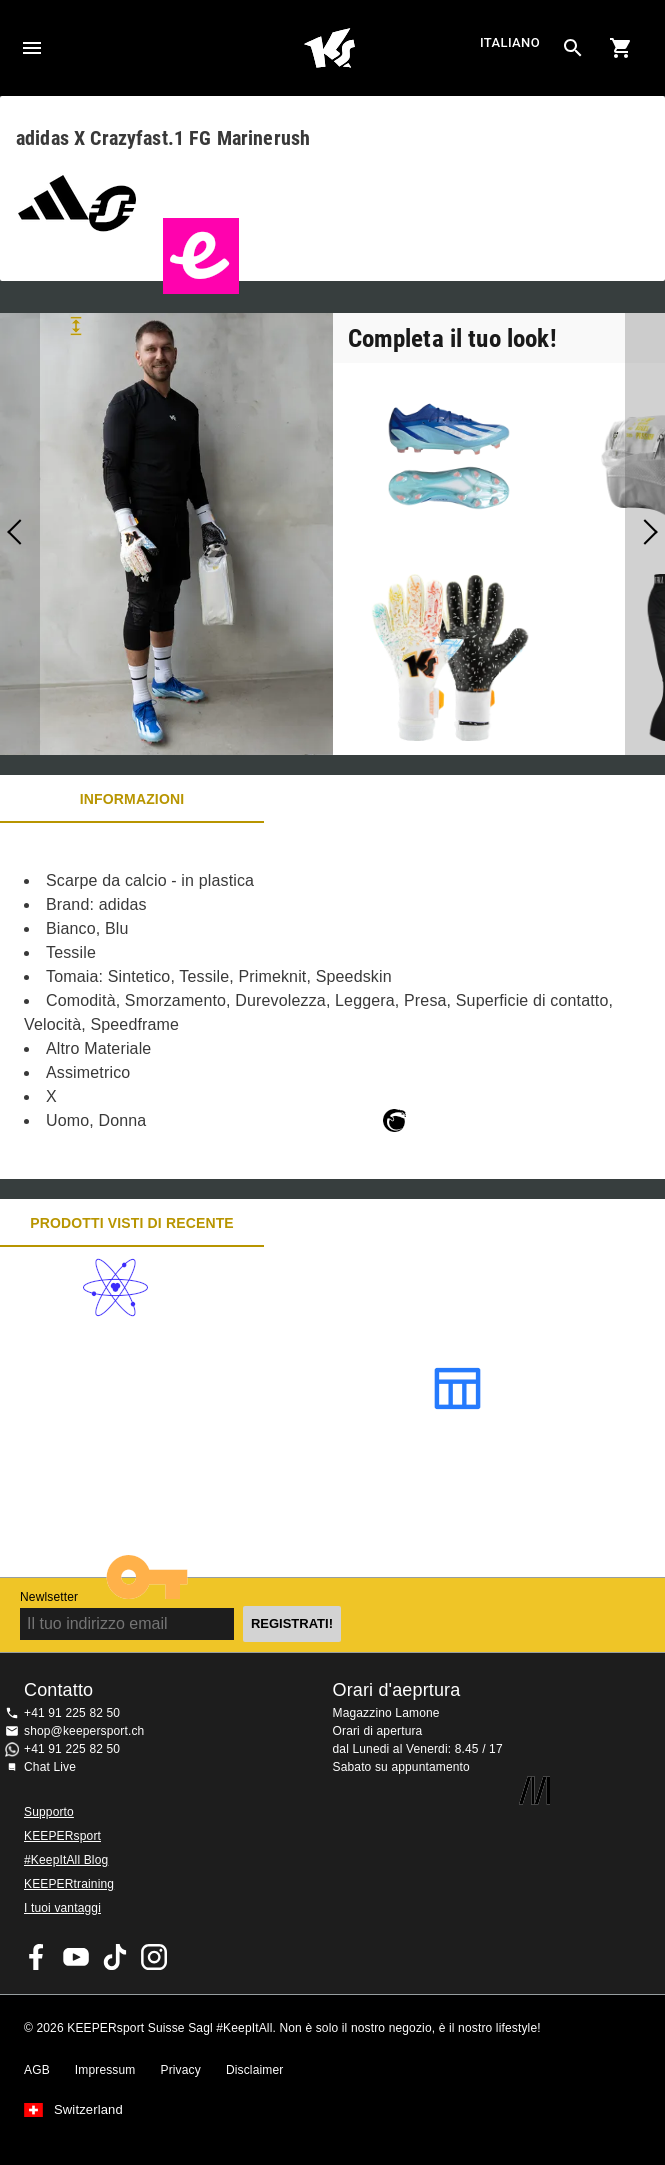 Image resolution: width=665 pixels, height=2165 pixels. I want to click on ember.js framework logo, so click(201, 256).